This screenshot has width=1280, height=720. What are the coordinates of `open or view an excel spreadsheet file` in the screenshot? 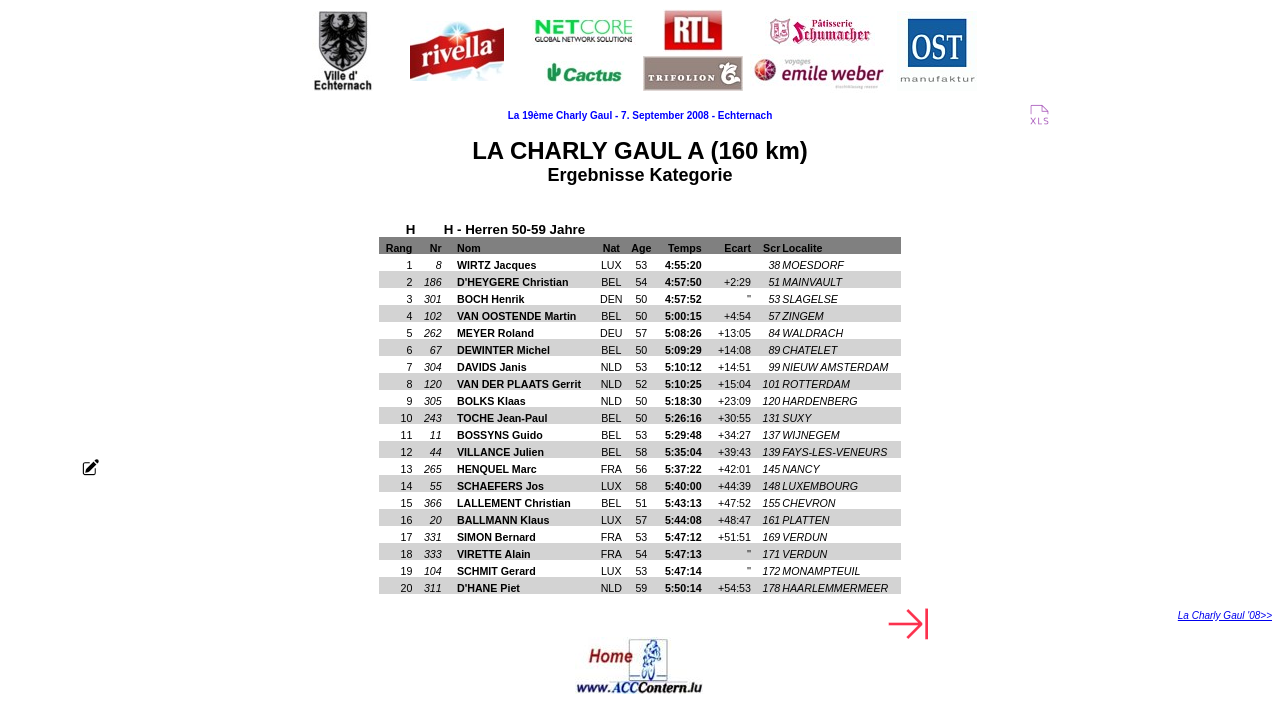 It's located at (1039, 115).